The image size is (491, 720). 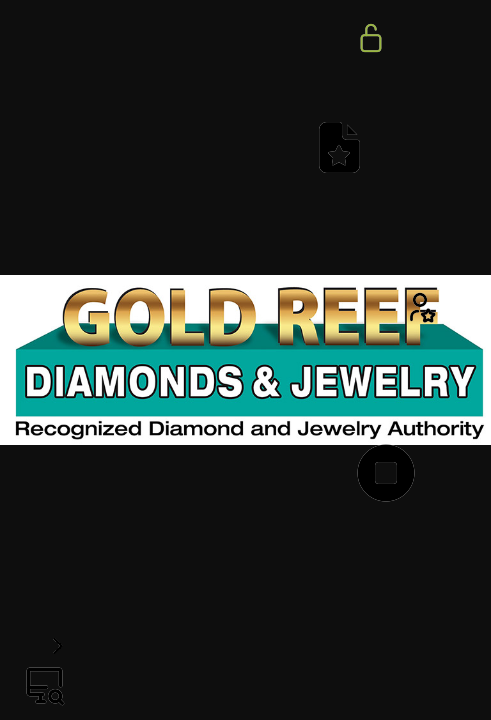 I want to click on indicates an unlocked or unsecured state, so click(x=371, y=38).